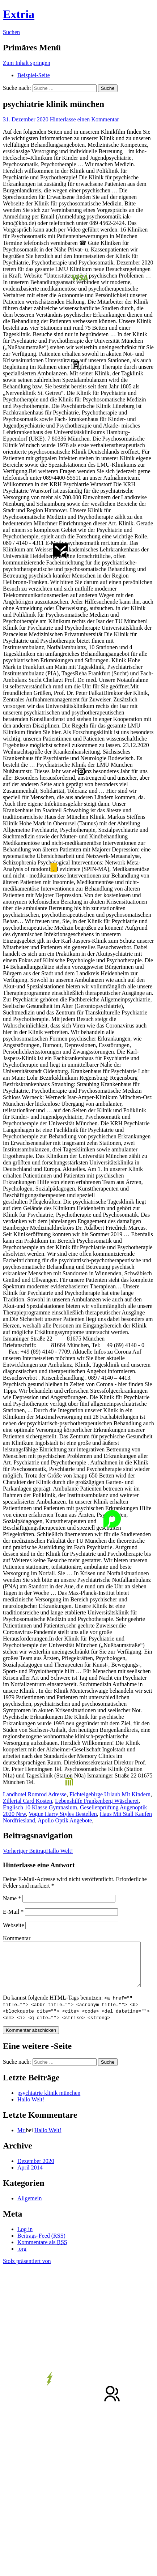 The height and width of the screenshot is (2576, 157). What do you see at coordinates (112, 1519) in the screenshot?
I see `open microsoft loop app` at bounding box center [112, 1519].